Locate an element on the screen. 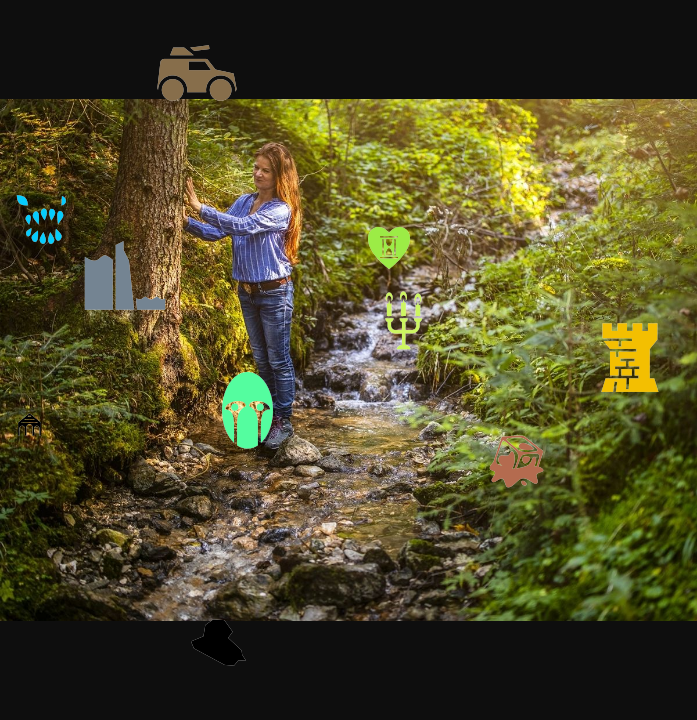  decorative lighting or ambiance setting is located at coordinates (403, 320).